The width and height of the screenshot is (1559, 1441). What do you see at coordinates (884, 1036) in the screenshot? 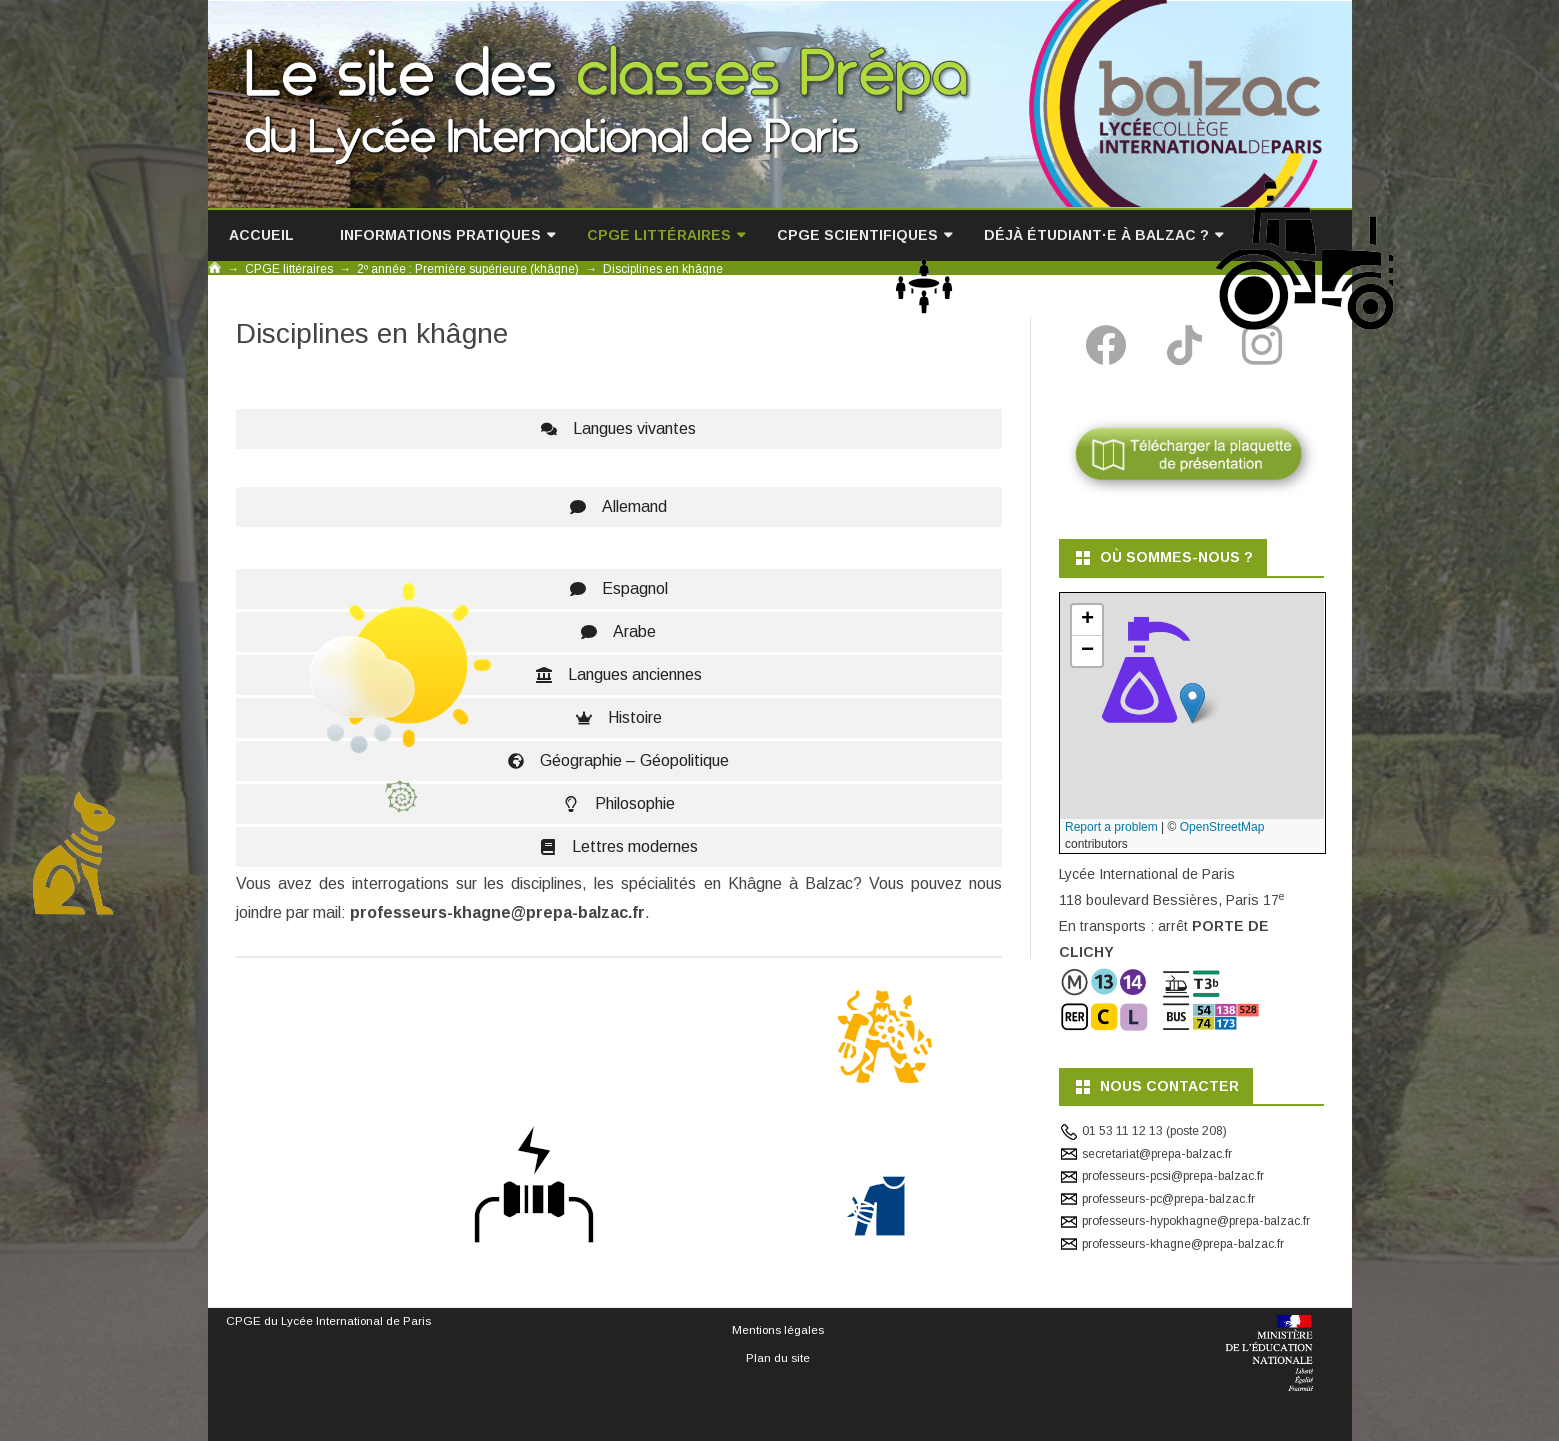
I see `select shambling mound creature or enemy type` at bounding box center [884, 1036].